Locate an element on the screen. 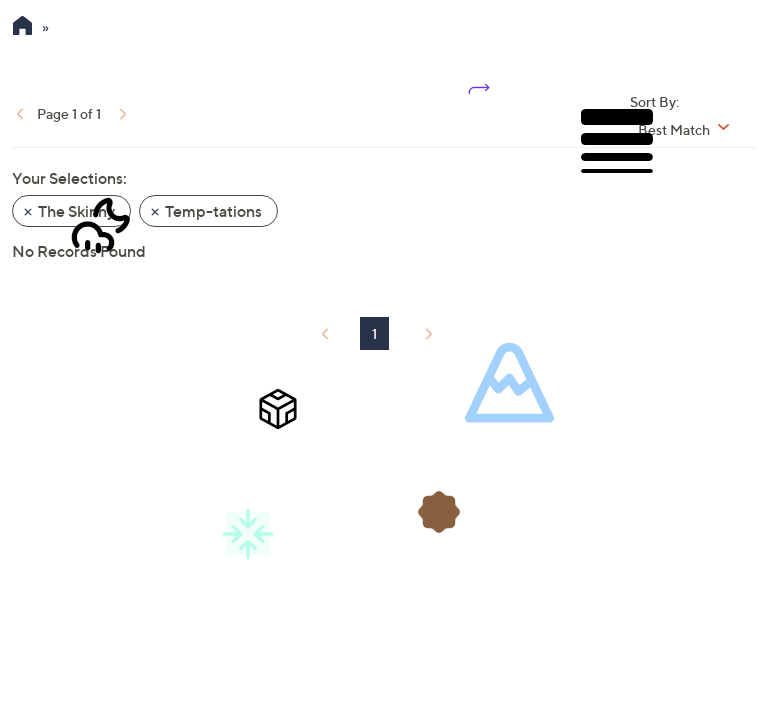 This screenshot has height=720, width=768. collapse or minimize content is located at coordinates (248, 534).